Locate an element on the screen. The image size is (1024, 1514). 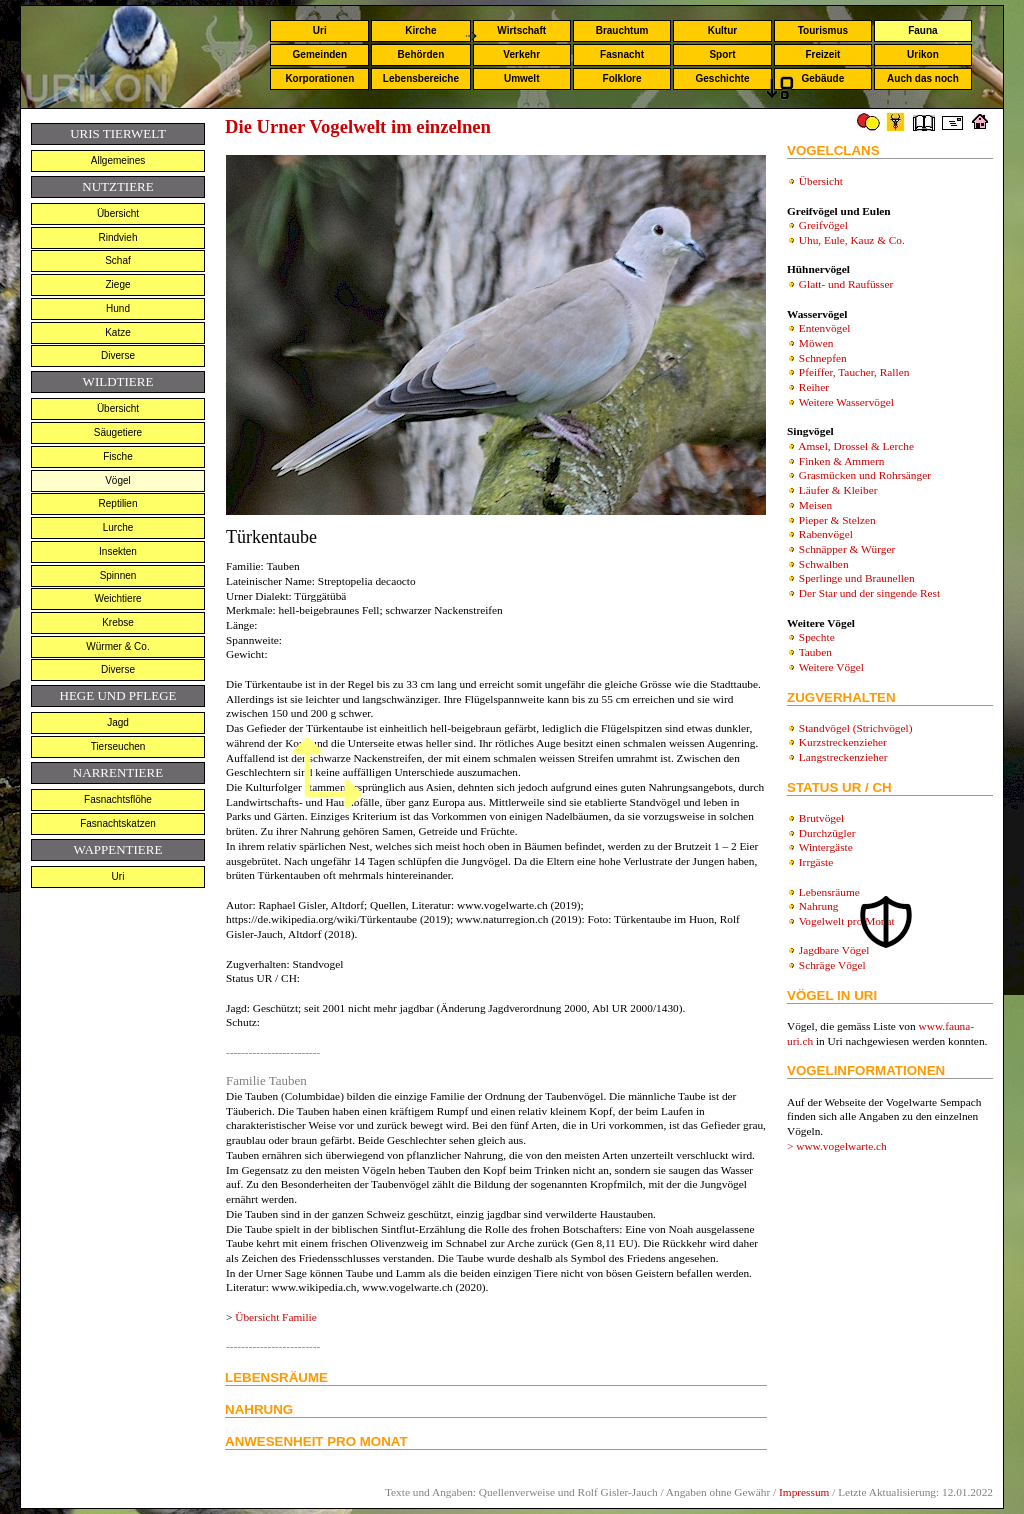
sort items from smallest to largest is located at coordinates (779, 88).